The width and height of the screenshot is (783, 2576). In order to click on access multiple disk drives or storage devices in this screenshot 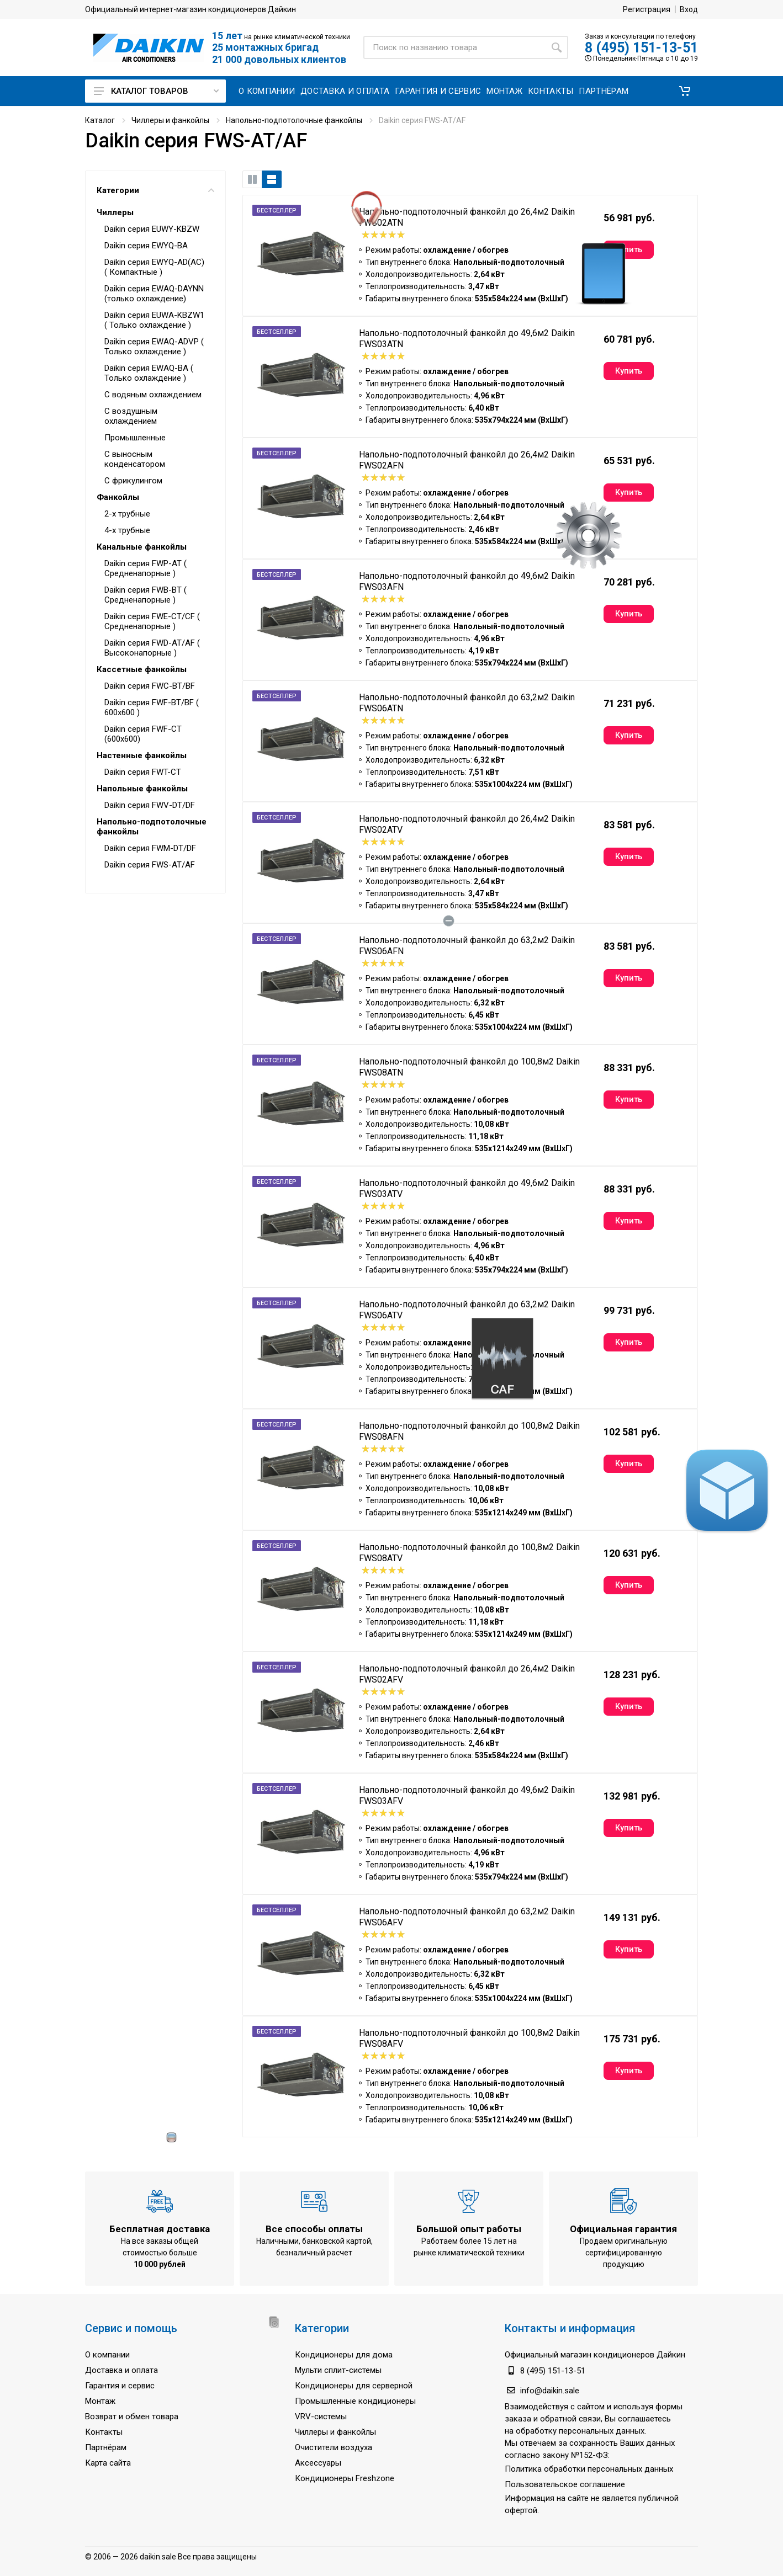, I will do `click(274, 2322)`.